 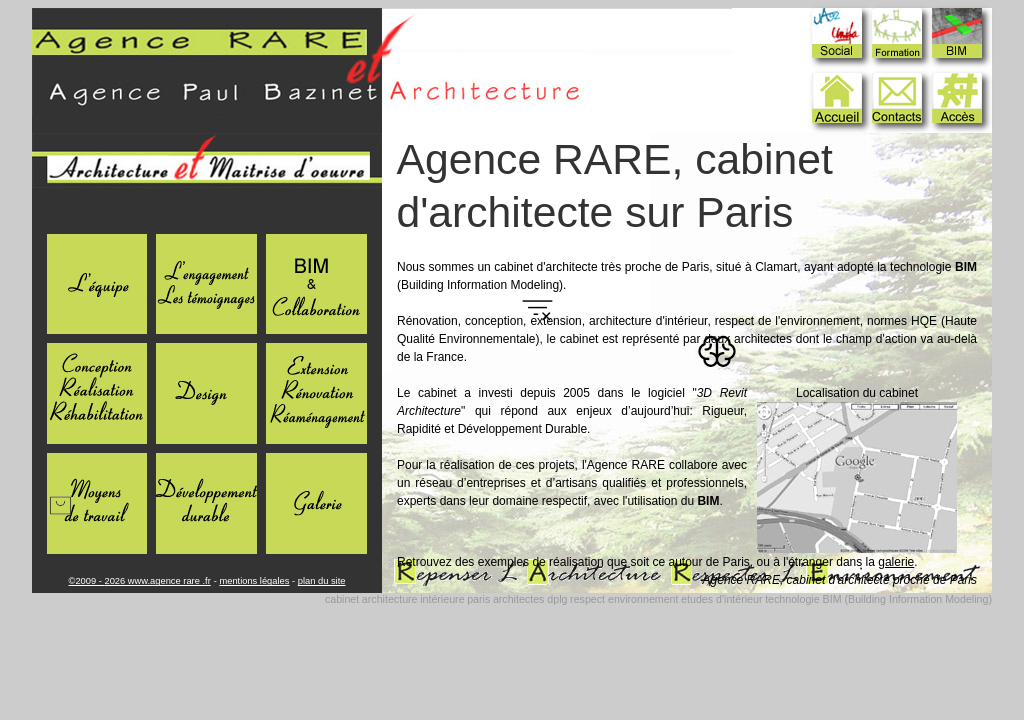 I want to click on clear all active filters, so click(x=537, y=306).